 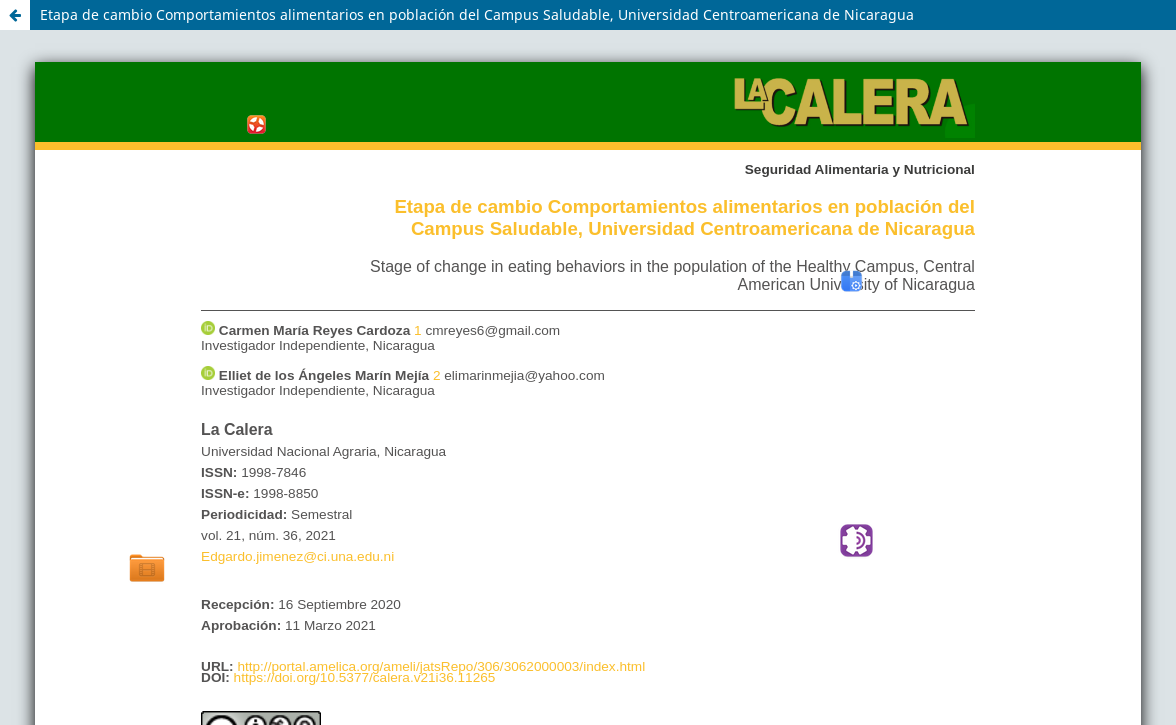 I want to click on open carburetor app settings, so click(x=856, y=540).